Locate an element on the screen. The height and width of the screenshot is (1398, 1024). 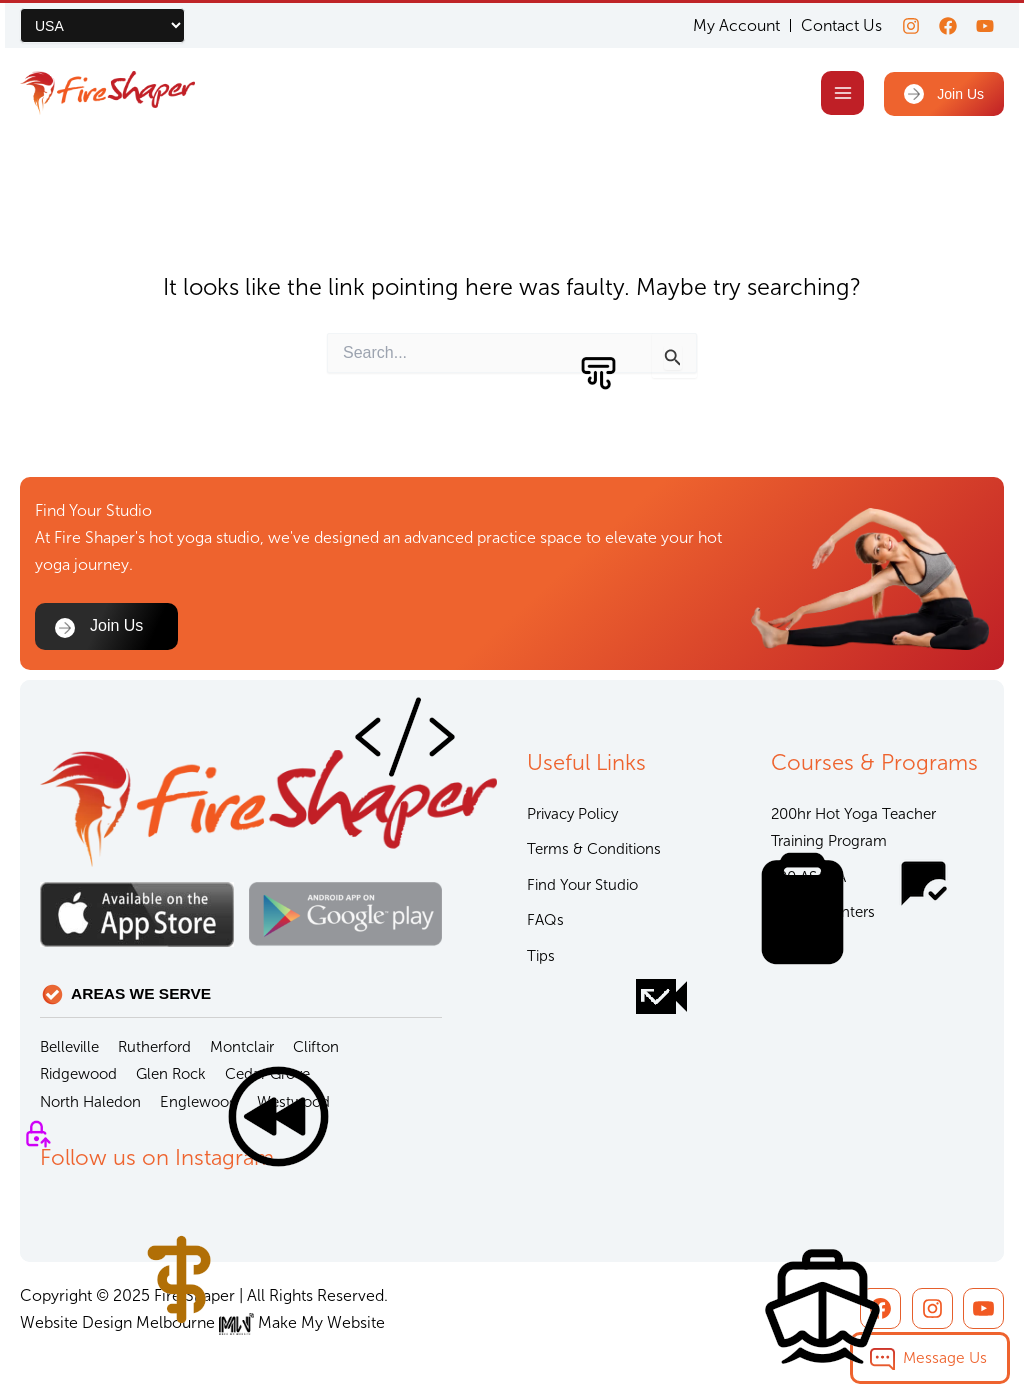
rewind or skip to previous track is located at coordinates (278, 1116).